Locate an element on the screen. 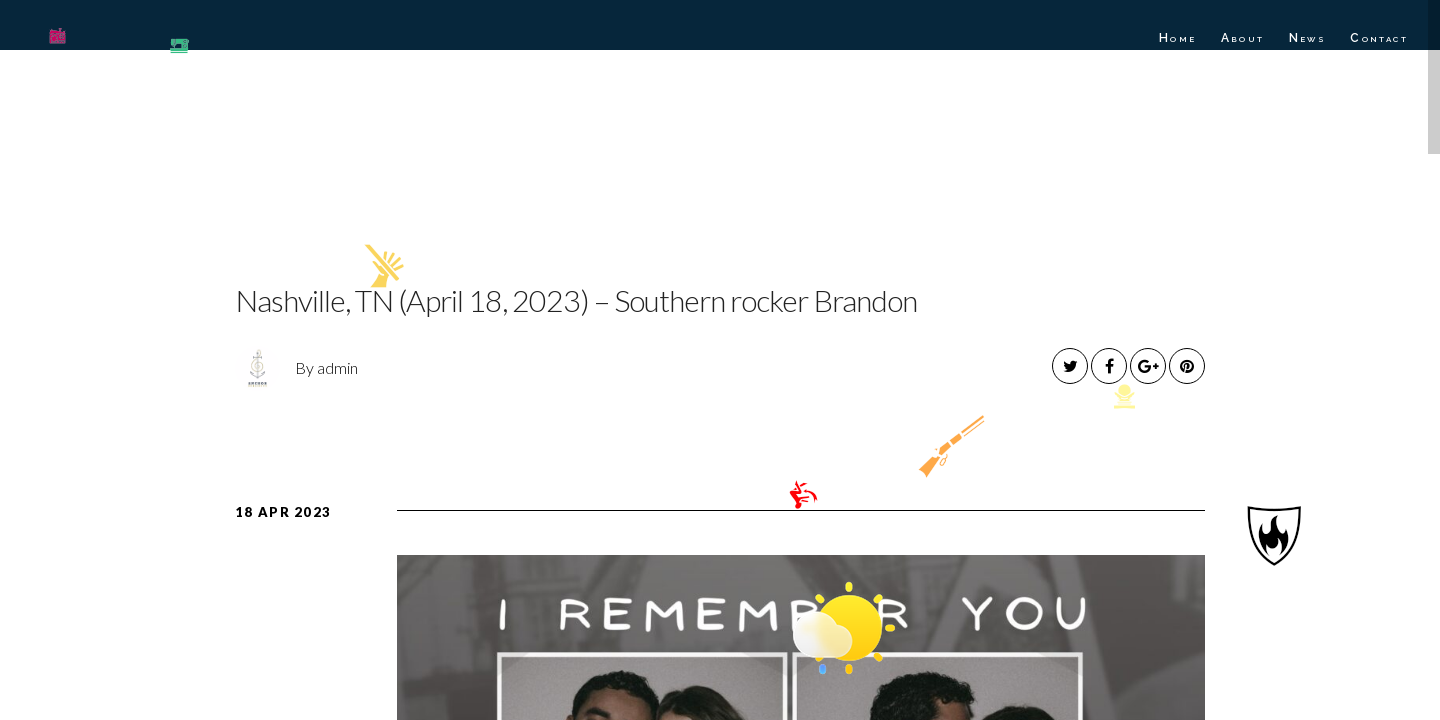 Image resolution: width=1440 pixels, height=720 pixels. activate fire protection or resistance is located at coordinates (1274, 536).